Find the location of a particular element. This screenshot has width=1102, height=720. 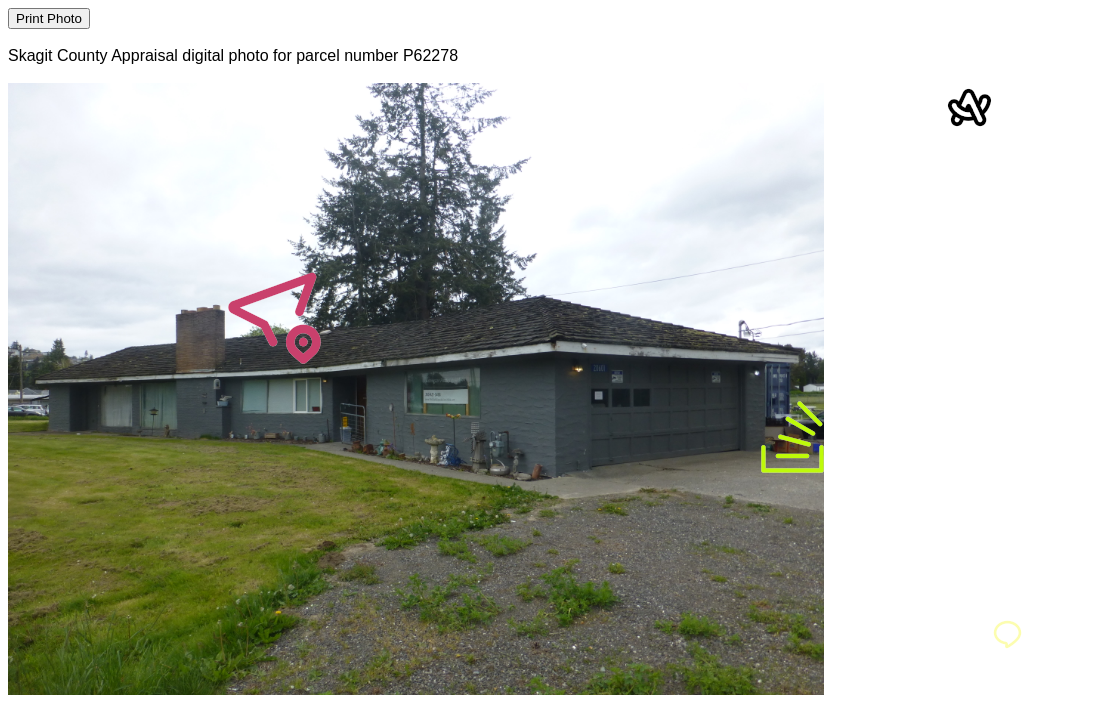

visit stack overflow for developer help is located at coordinates (792, 438).